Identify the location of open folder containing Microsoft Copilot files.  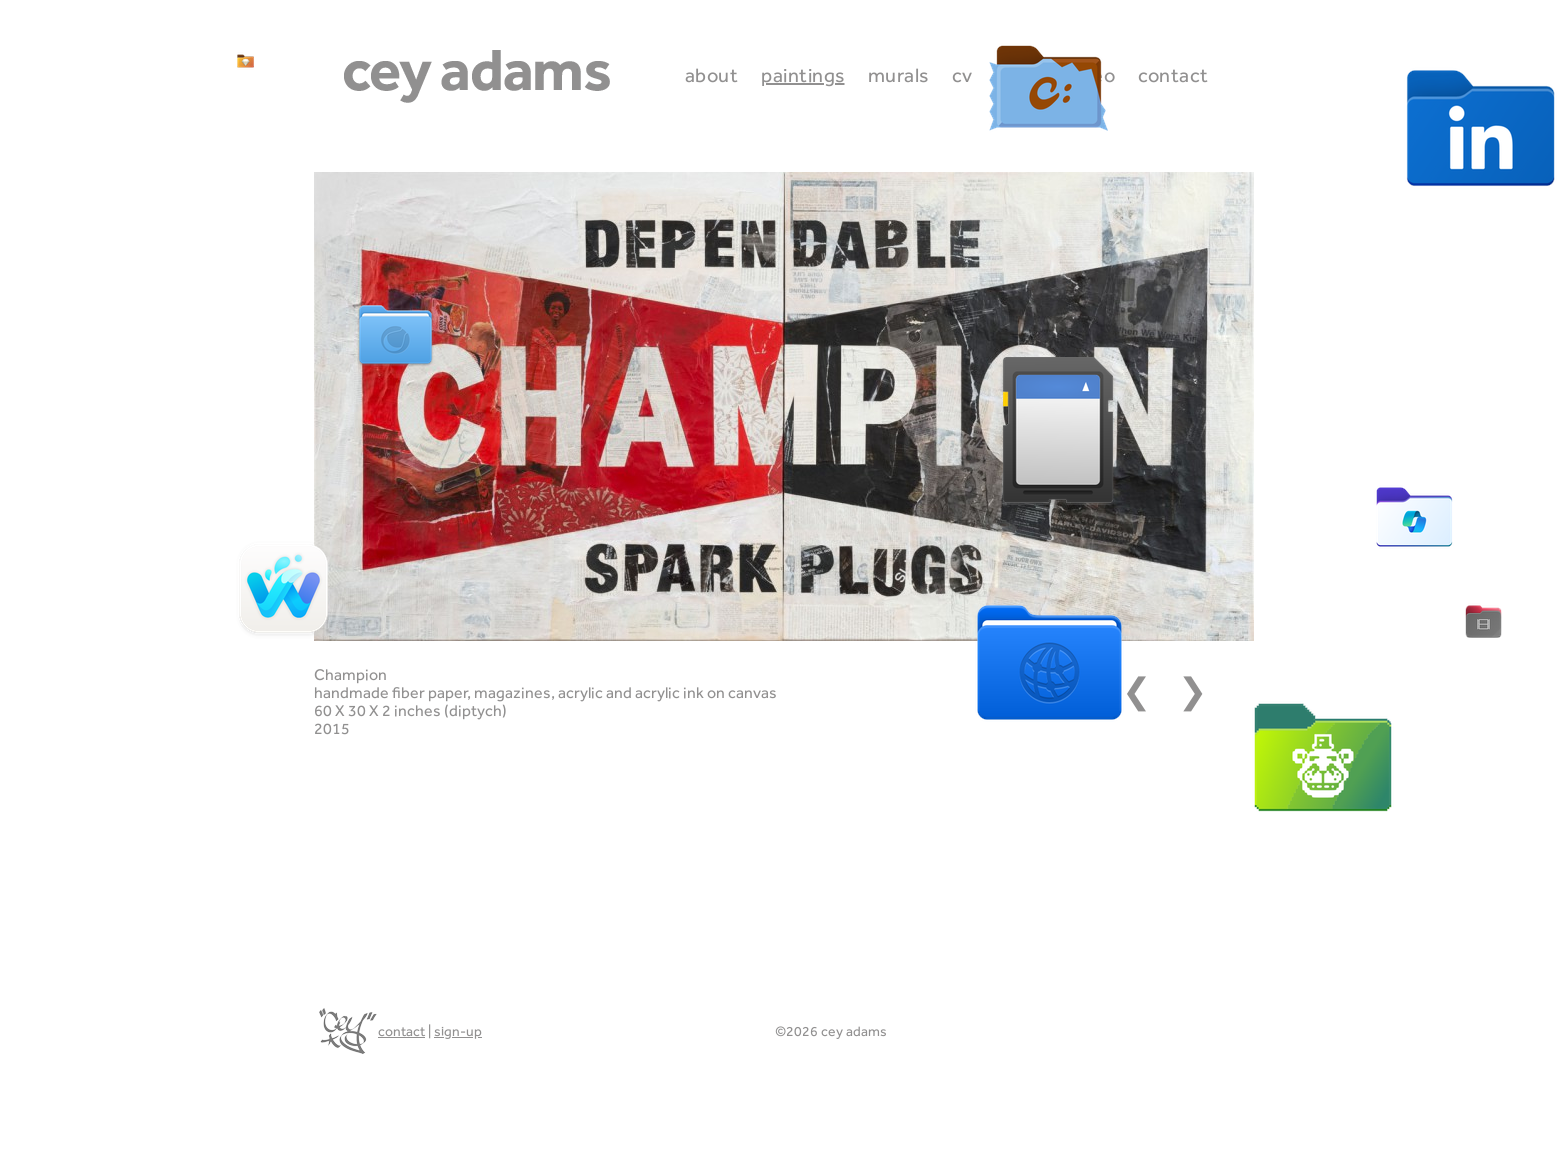
(1414, 519).